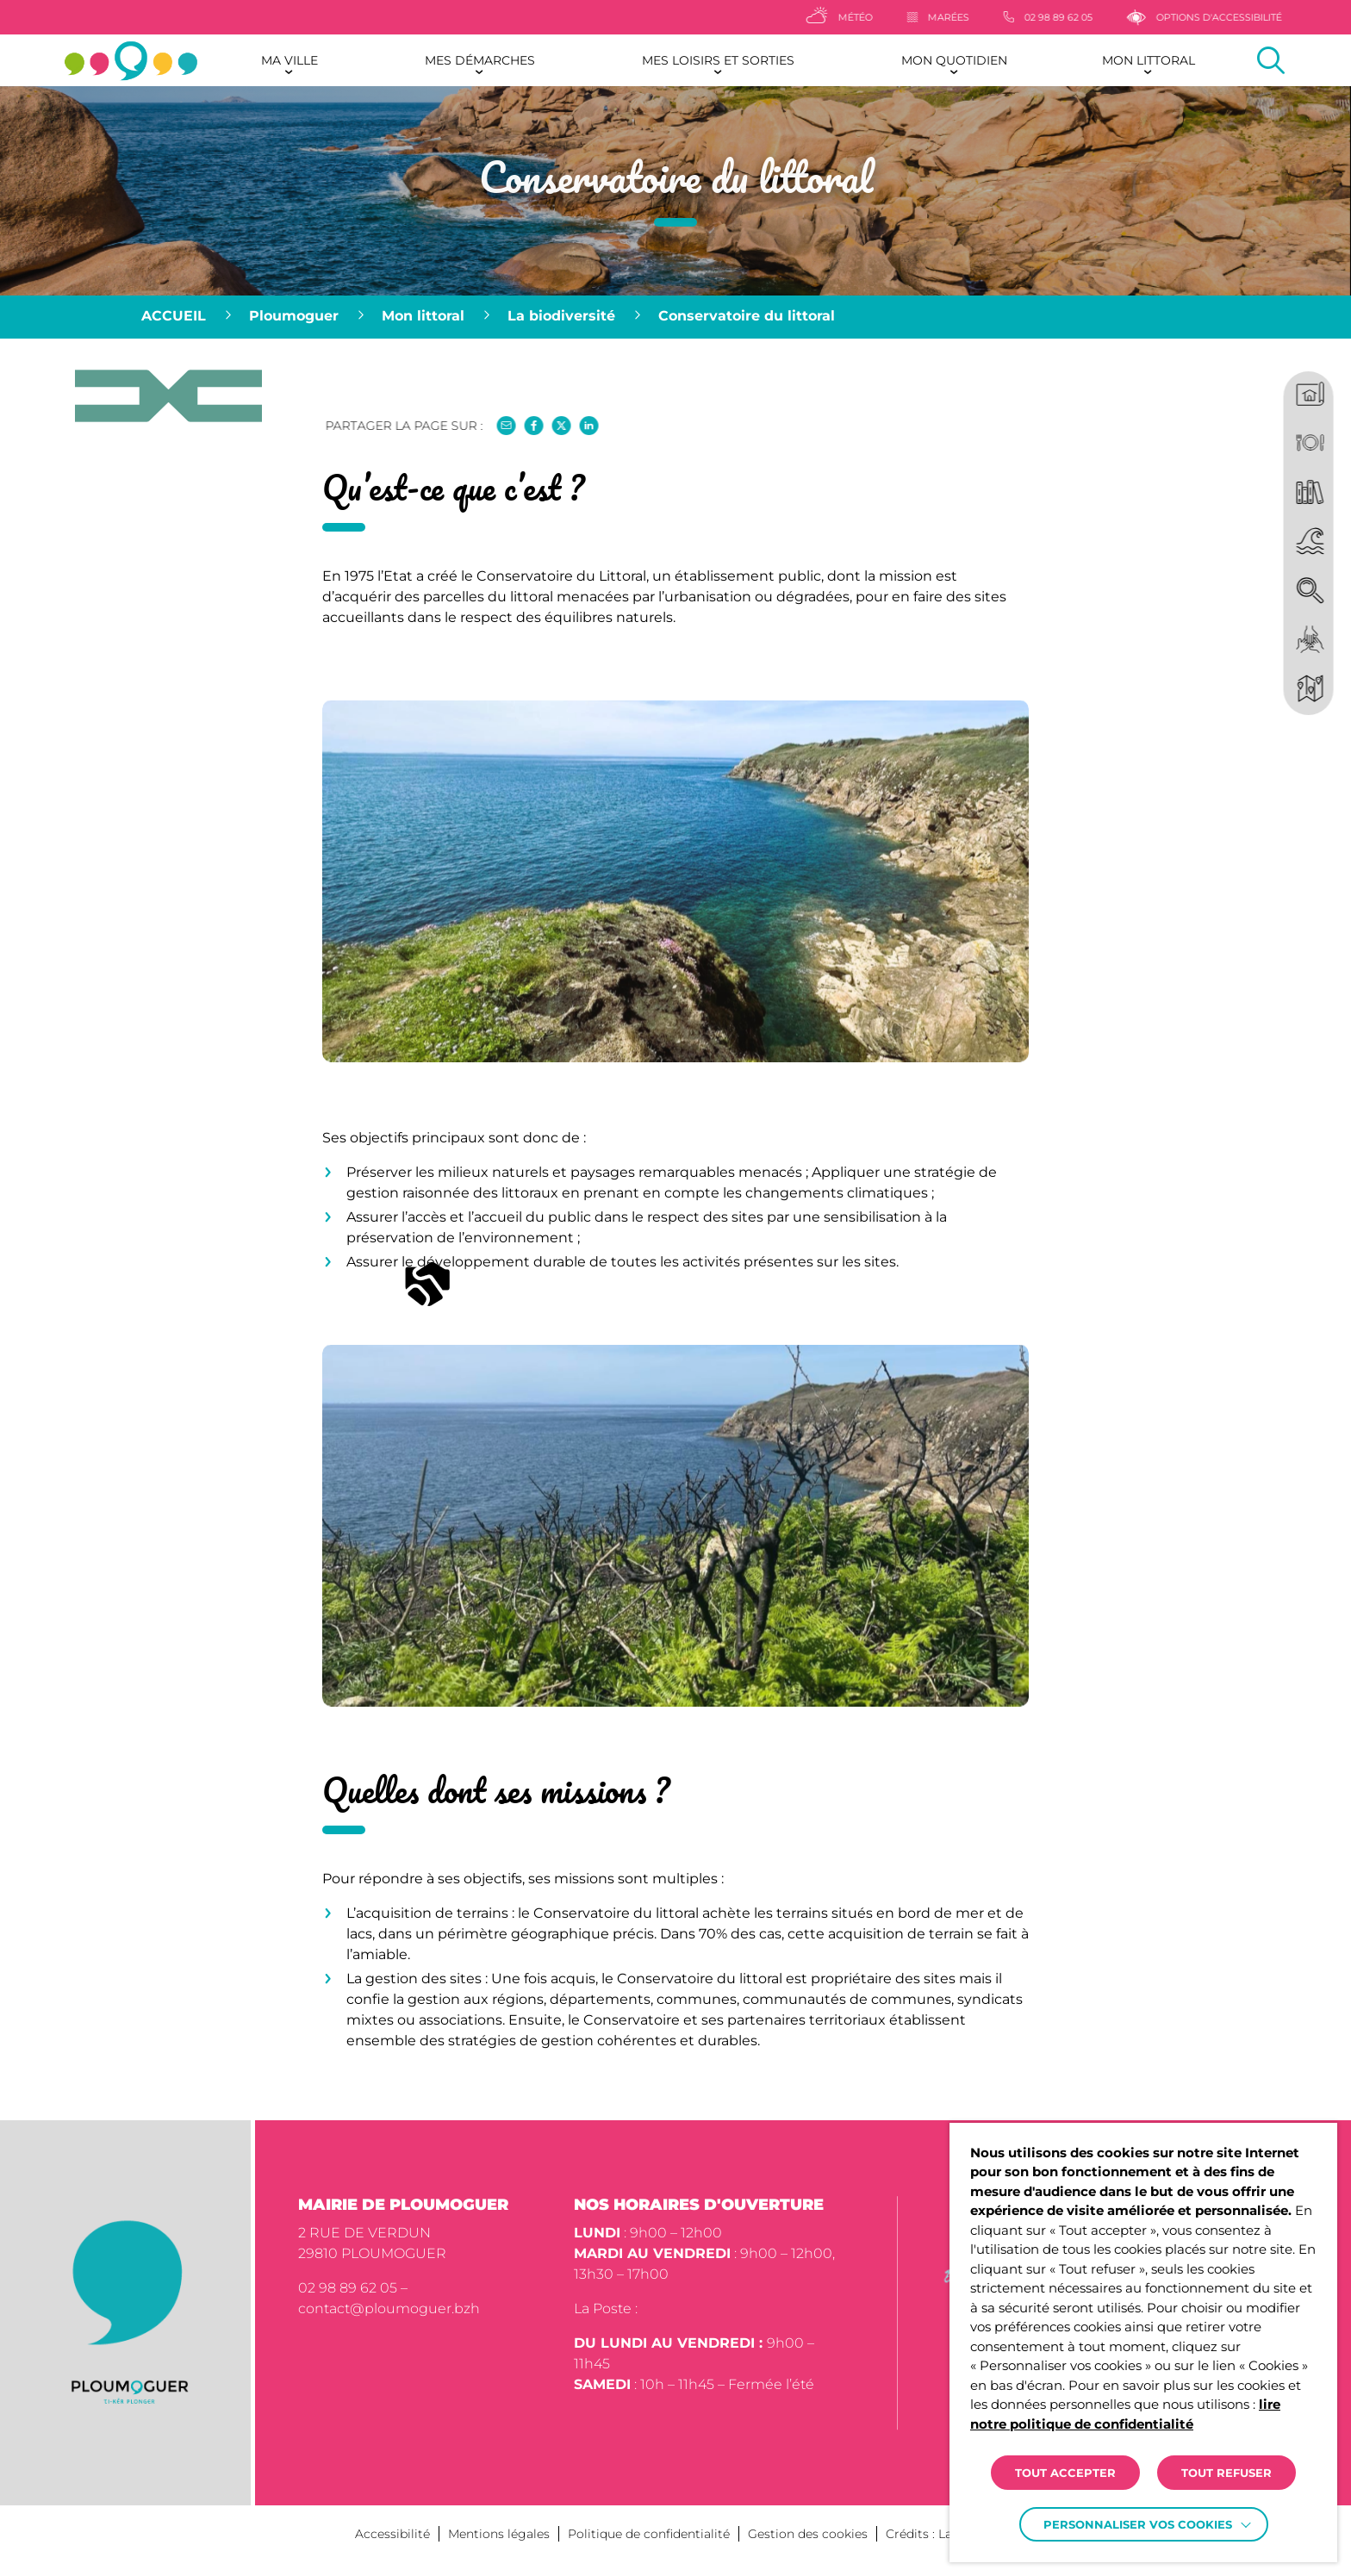 Image resolution: width=1351 pixels, height=2576 pixels. Describe the element at coordinates (168, 395) in the screenshot. I see `dacia brand logo` at that location.